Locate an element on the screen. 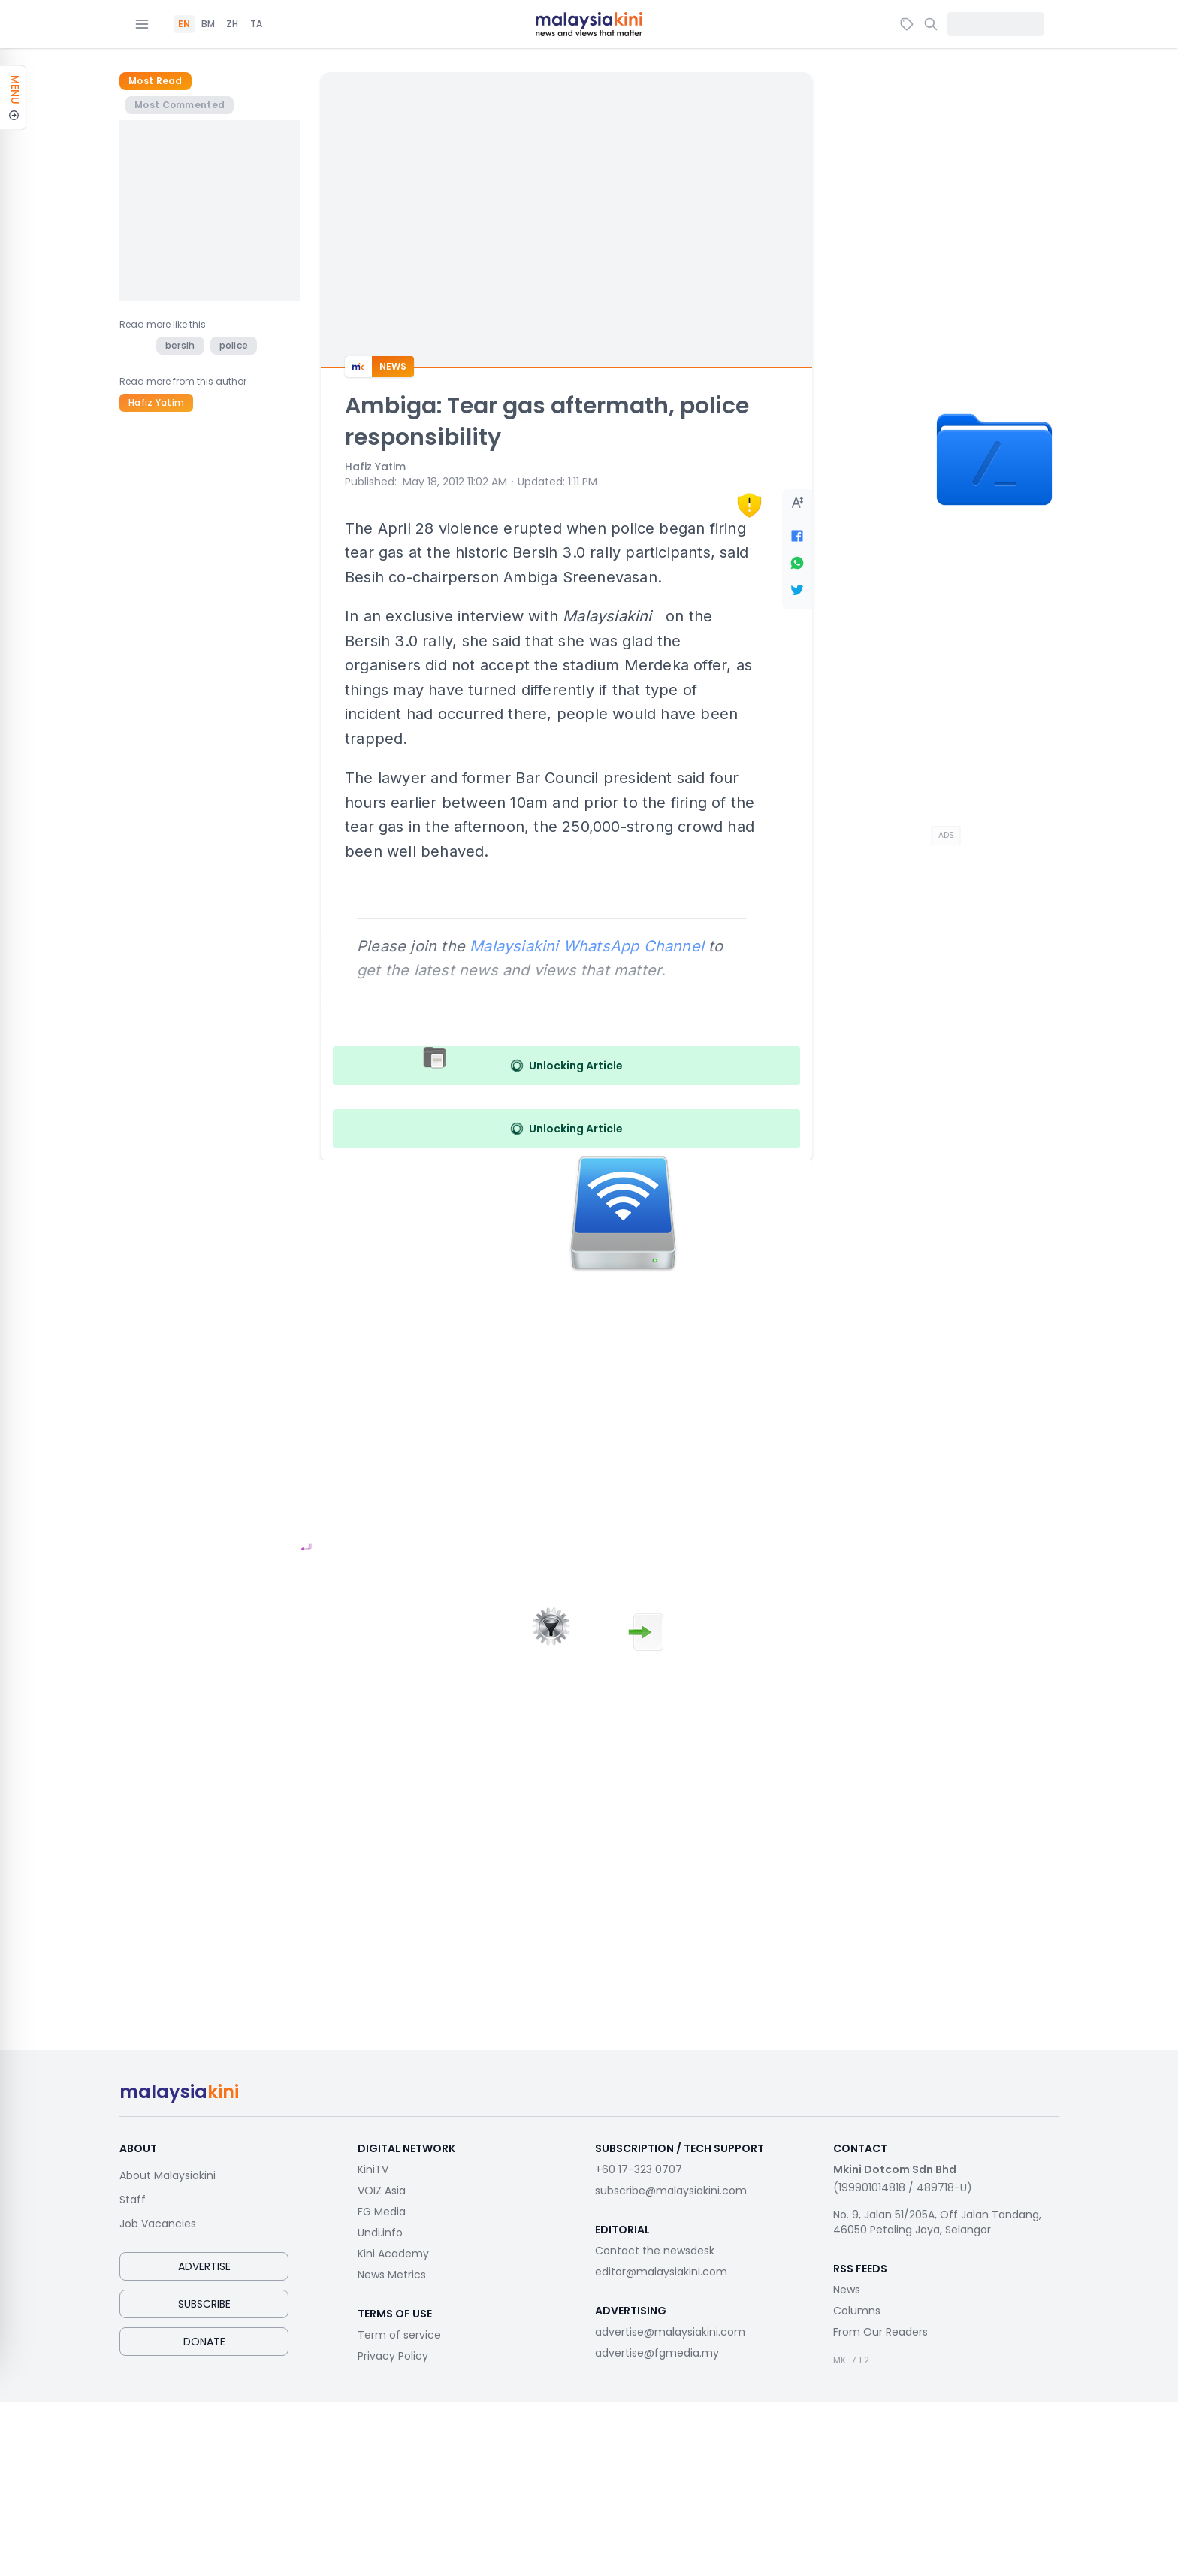 This screenshot has height=2576, width=1178. access wireless network storage is located at coordinates (623, 1215).